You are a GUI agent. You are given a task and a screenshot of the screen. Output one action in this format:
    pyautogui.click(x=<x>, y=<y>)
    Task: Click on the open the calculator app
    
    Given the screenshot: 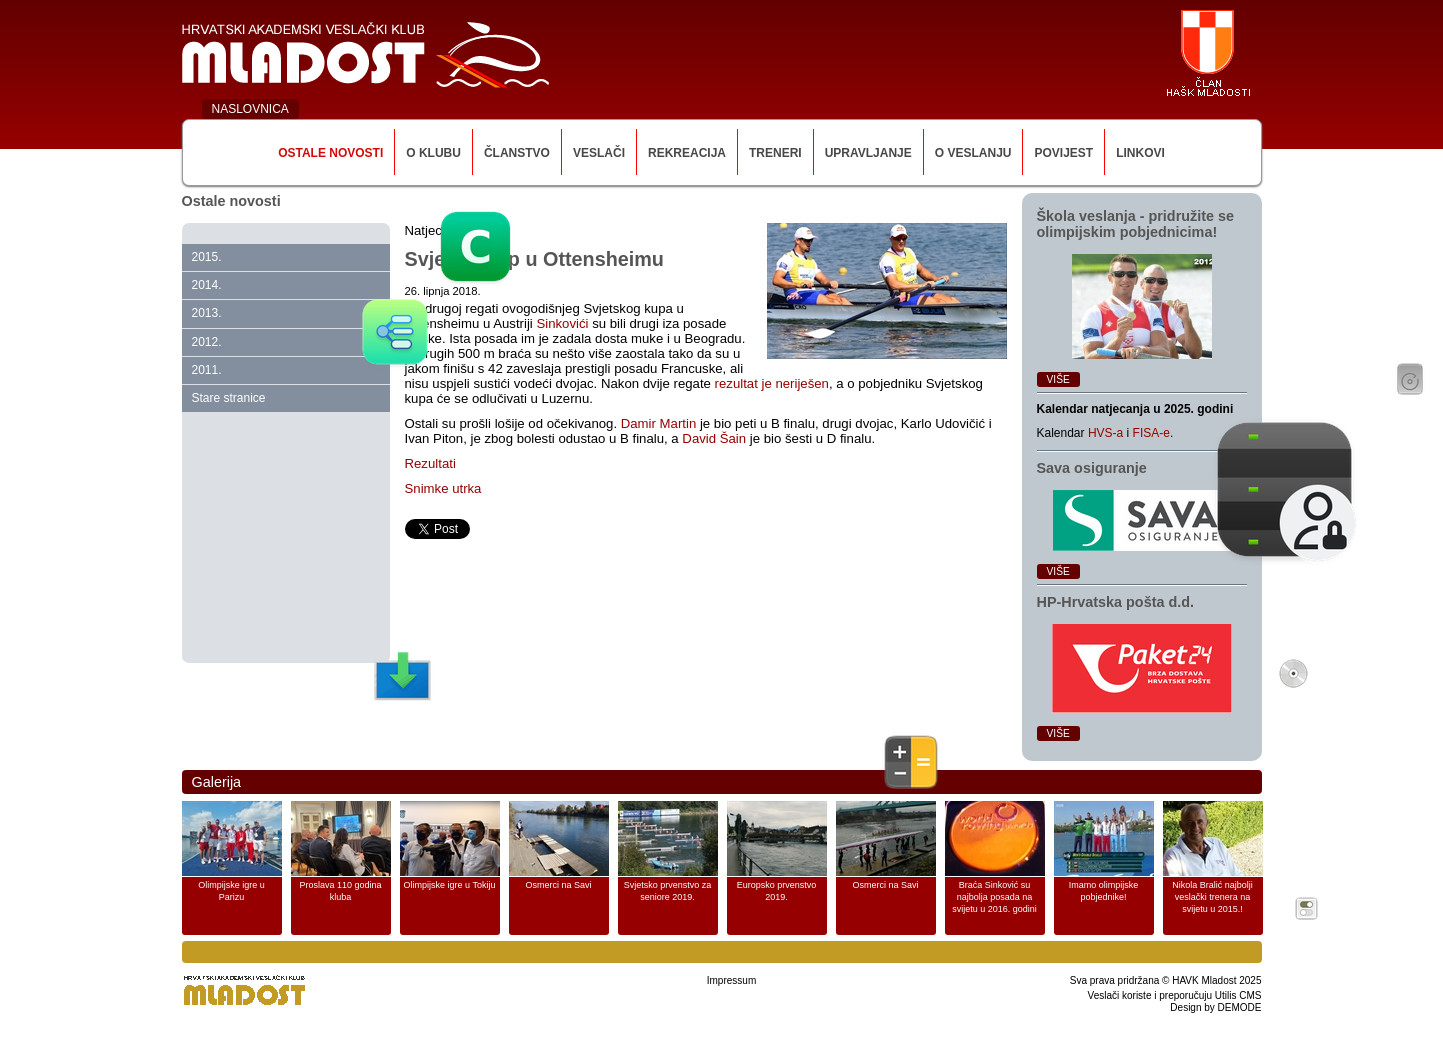 What is the action you would take?
    pyautogui.click(x=911, y=762)
    